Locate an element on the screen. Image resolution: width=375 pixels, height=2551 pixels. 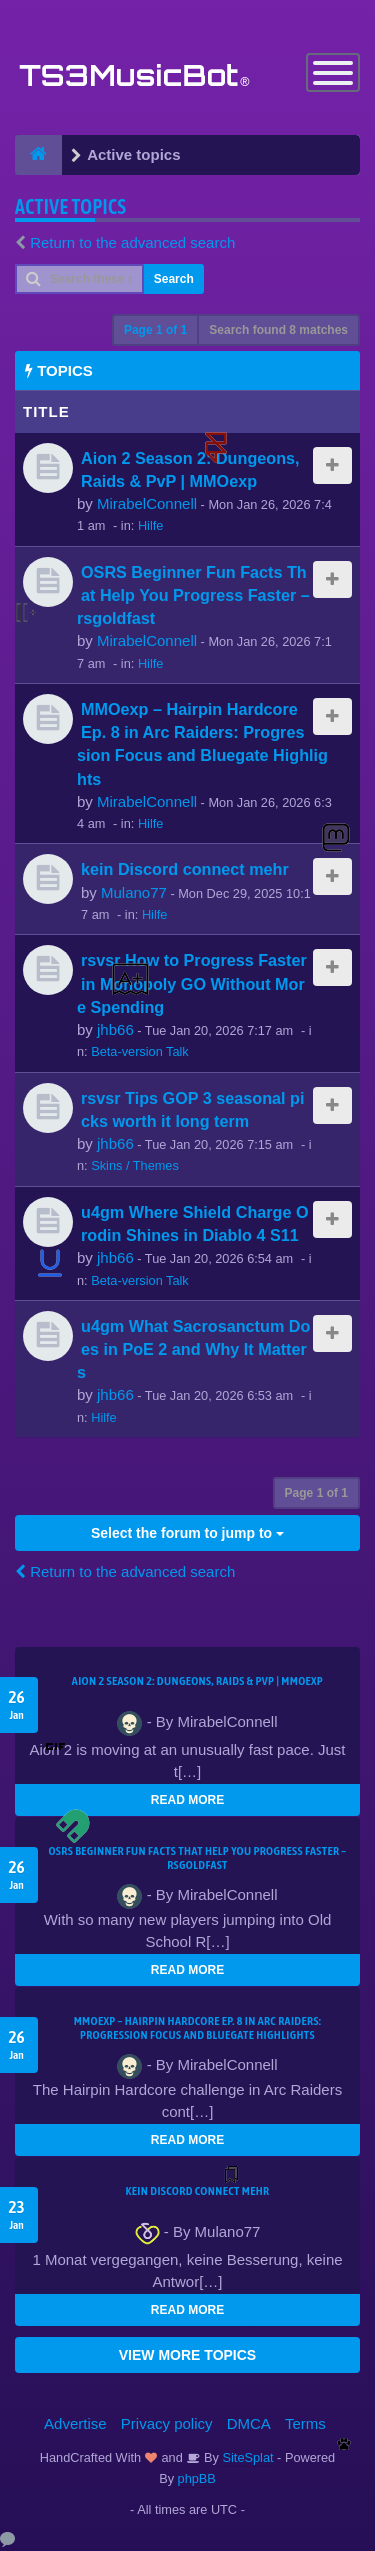
open Framer app is located at coordinates (216, 447).